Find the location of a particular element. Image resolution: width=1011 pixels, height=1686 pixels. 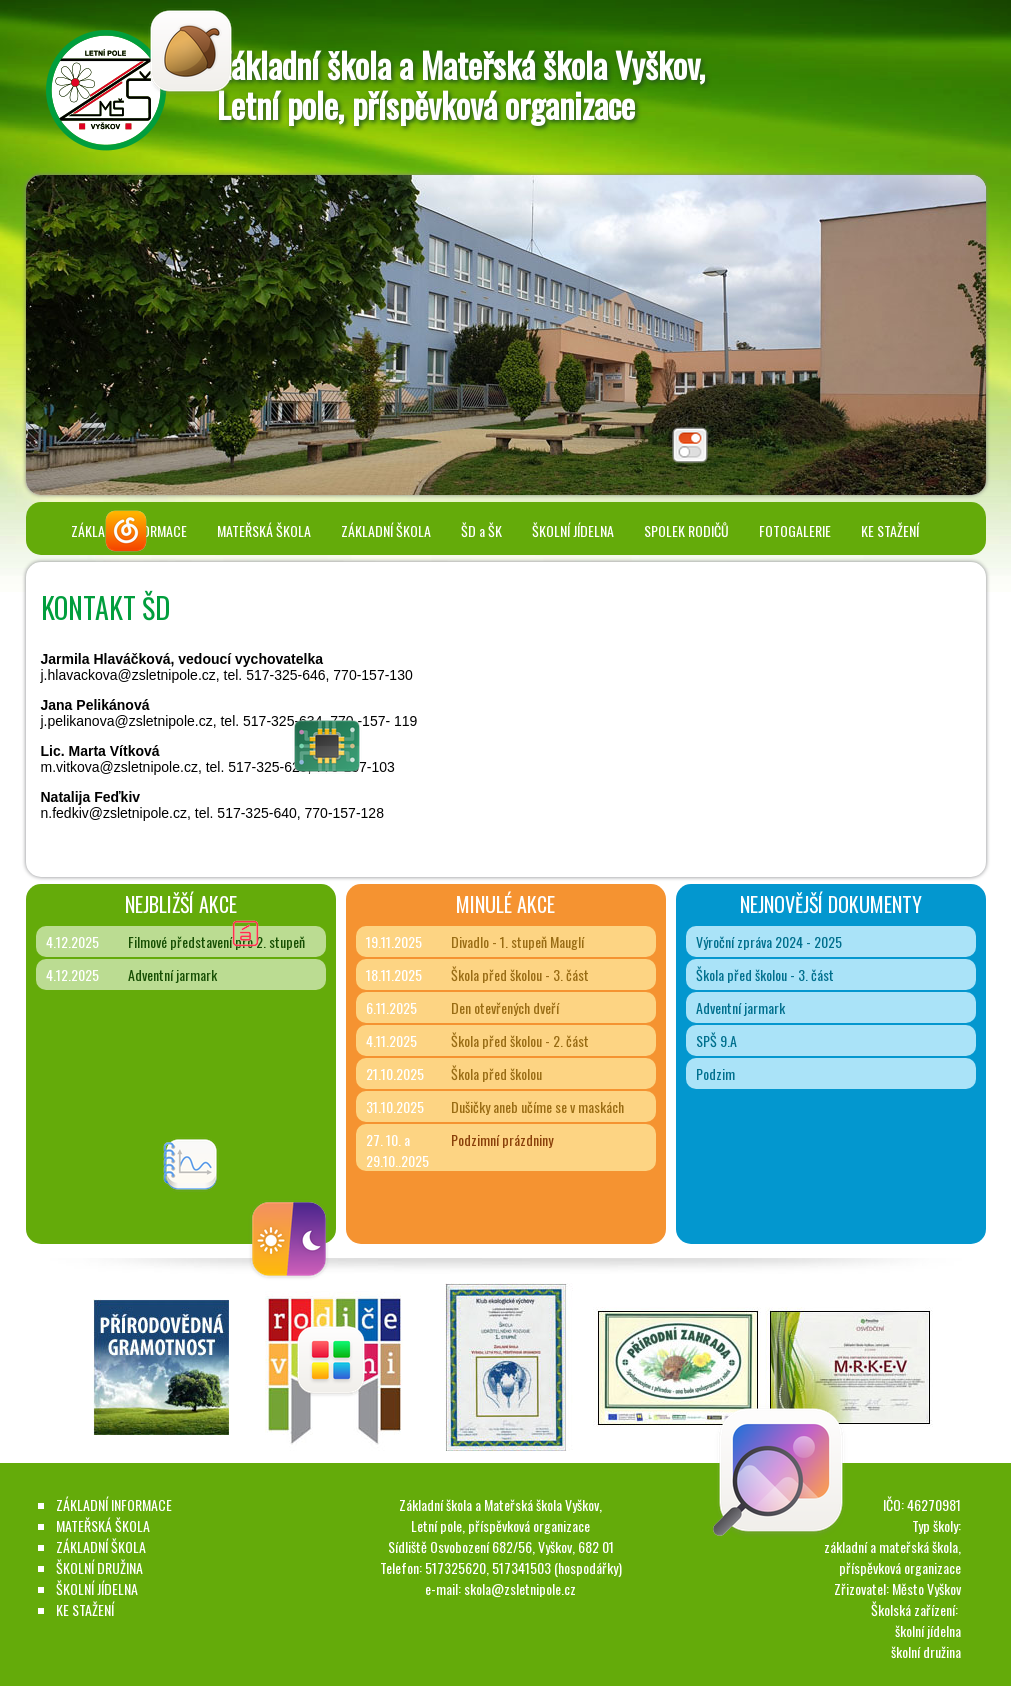

open Code::Blocks IDE application is located at coordinates (331, 1360).